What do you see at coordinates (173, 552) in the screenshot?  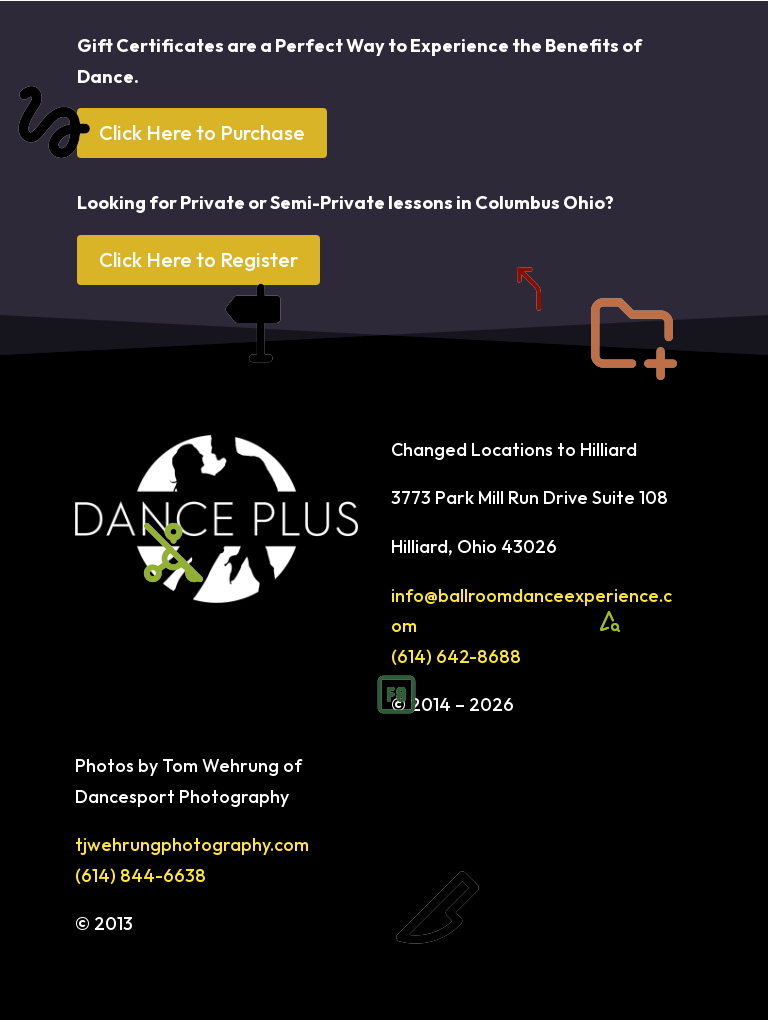 I see `disable social sharing features` at bounding box center [173, 552].